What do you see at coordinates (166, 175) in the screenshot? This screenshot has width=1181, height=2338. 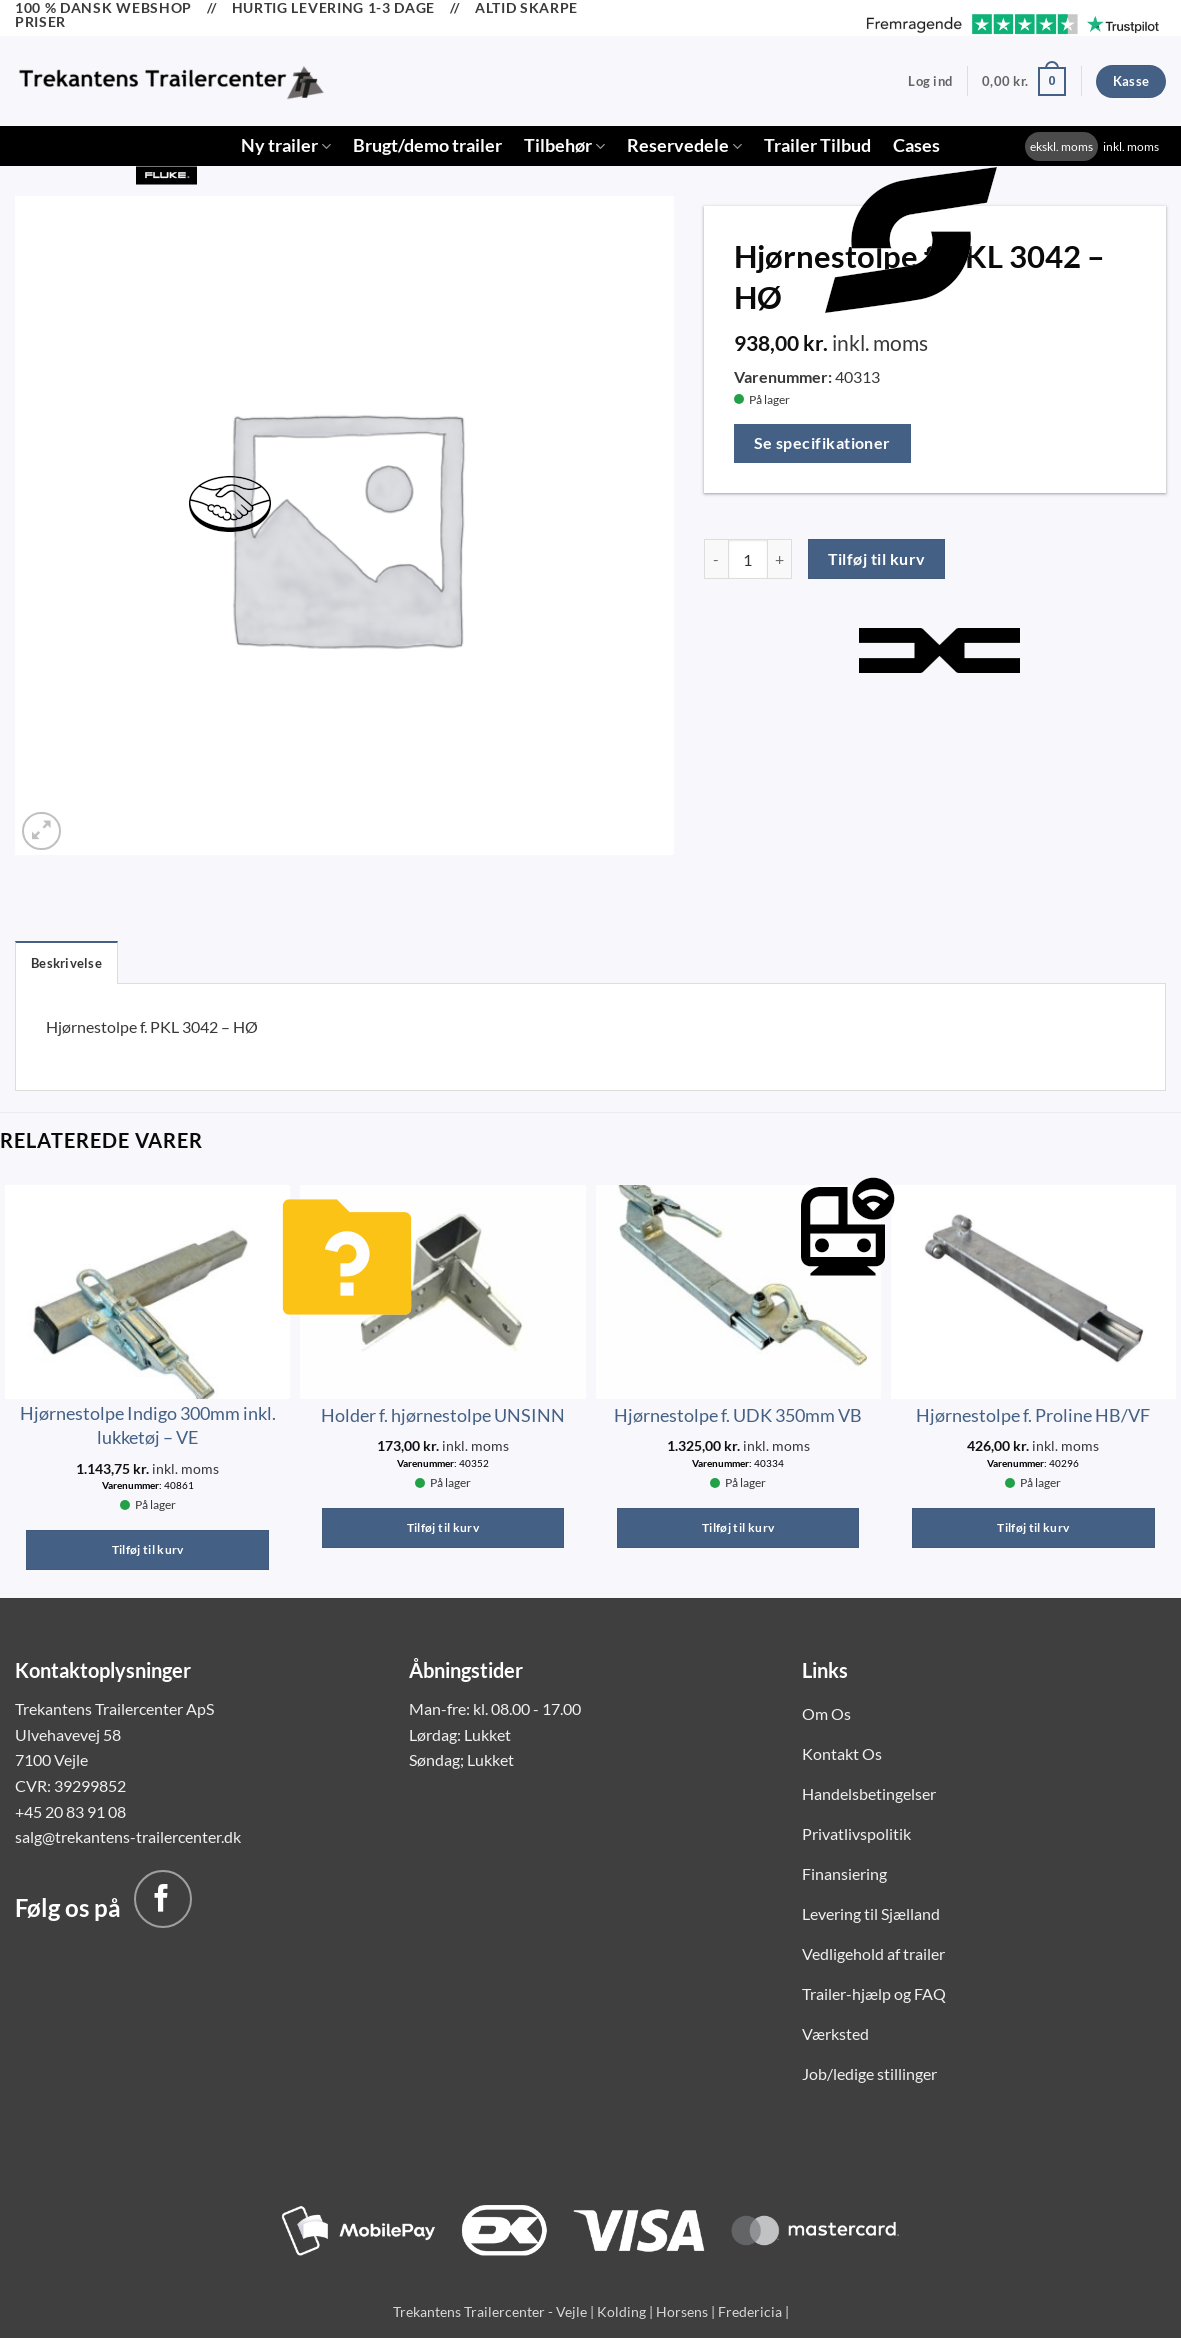 I see `Fluke corporation brand logo` at bounding box center [166, 175].